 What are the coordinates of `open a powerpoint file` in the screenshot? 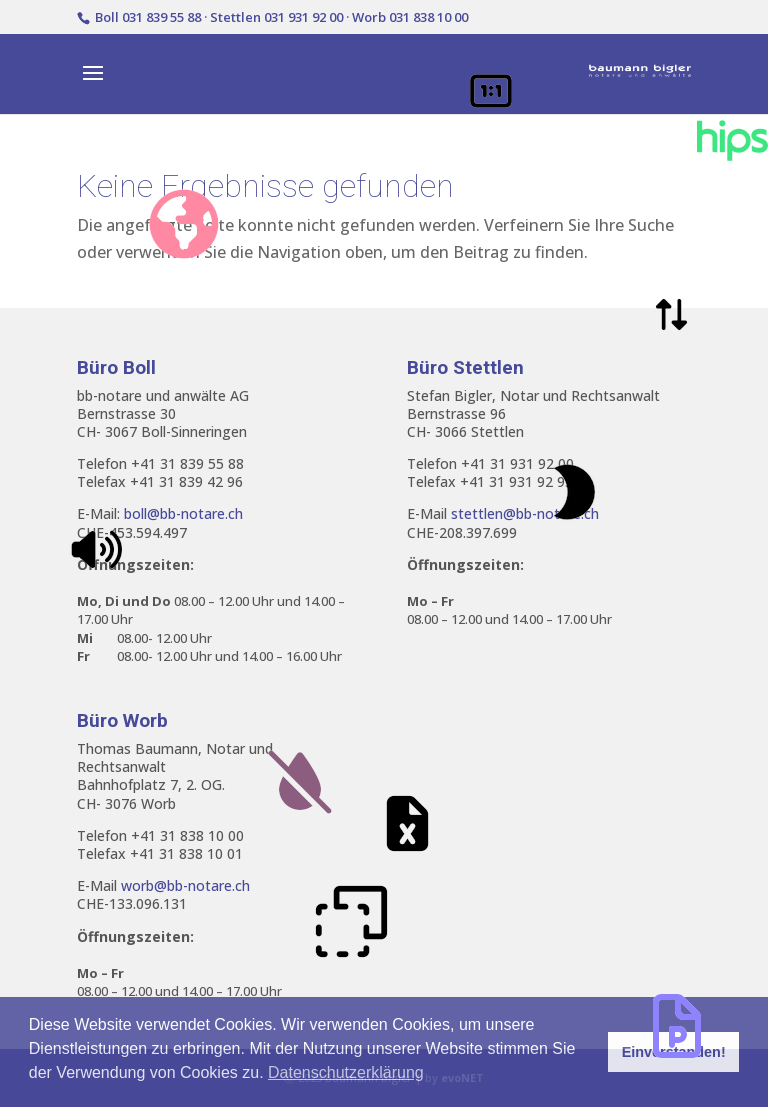 It's located at (677, 1026).